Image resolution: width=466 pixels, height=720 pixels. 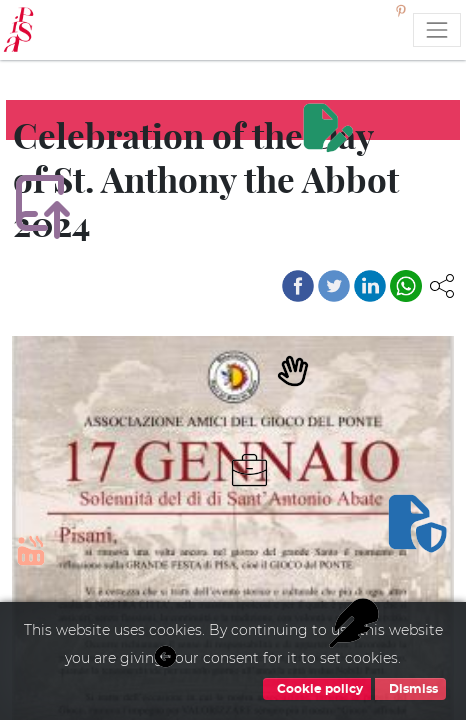 What do you see at coordinates (31, 550) in the screenshot?
I see `view spa or hot tub amenities` at bounding box center [31, 550].